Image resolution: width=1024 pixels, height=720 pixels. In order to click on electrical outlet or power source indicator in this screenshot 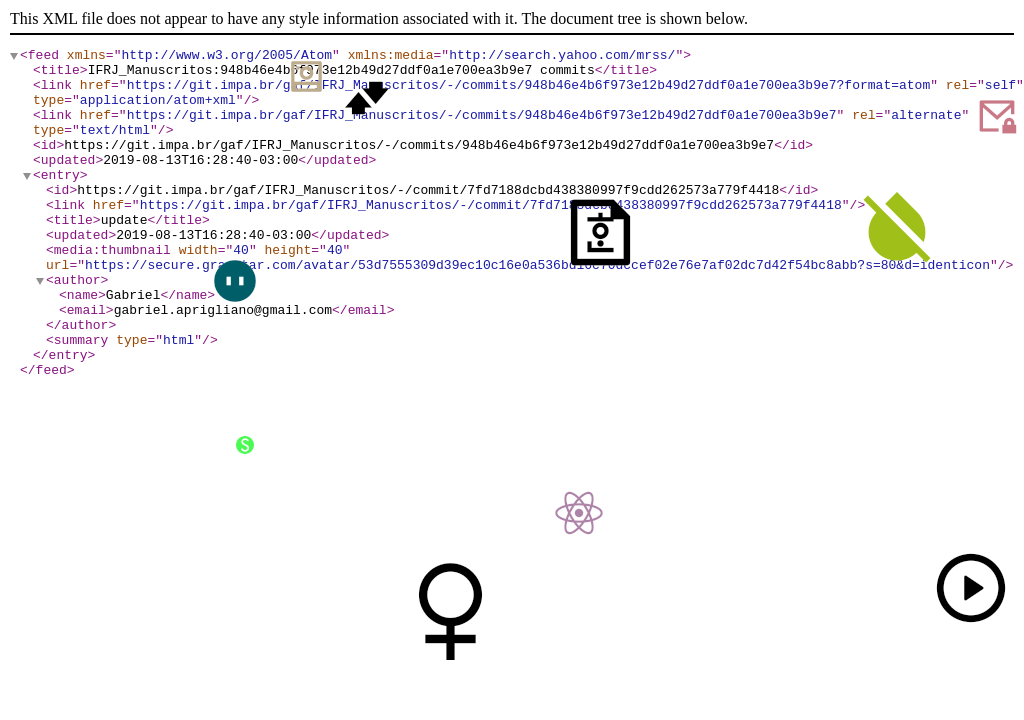, I will do `click(235, 281)`.